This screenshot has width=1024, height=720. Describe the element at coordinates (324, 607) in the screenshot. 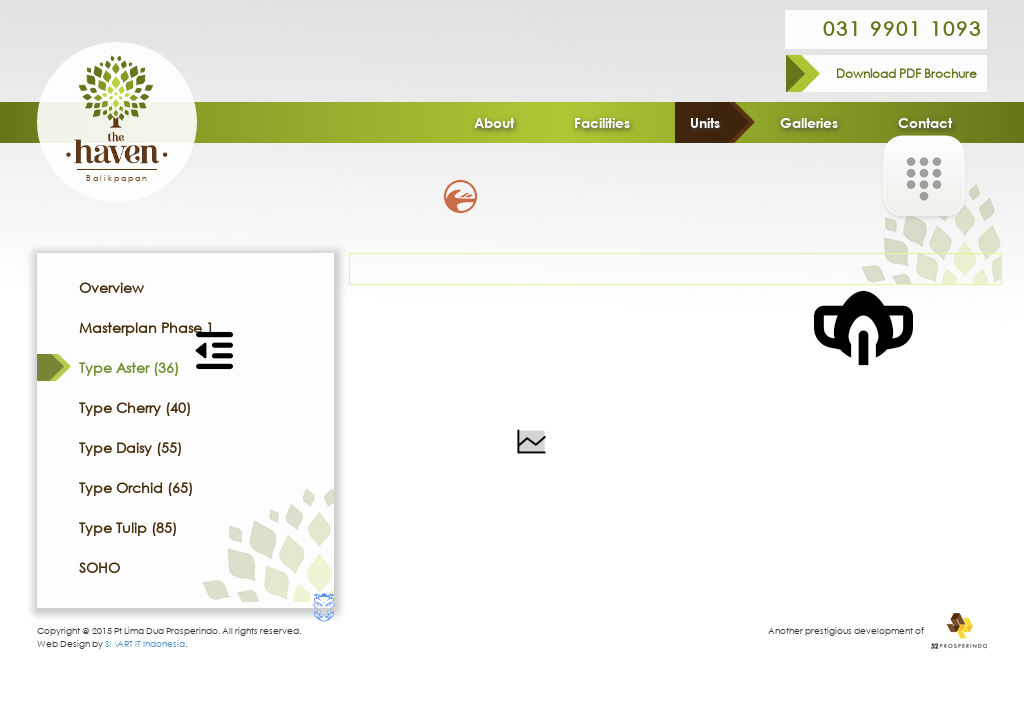

I see `grunt javascript task runner logo` at that location.